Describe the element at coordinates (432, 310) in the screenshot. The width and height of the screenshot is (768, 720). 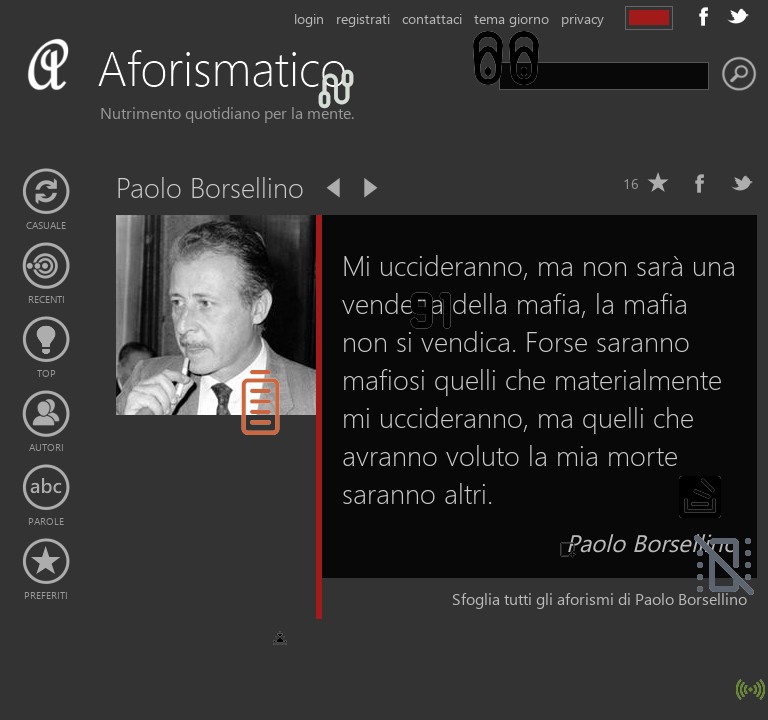
I see `indicates 91 unread notifications or items` at that location.